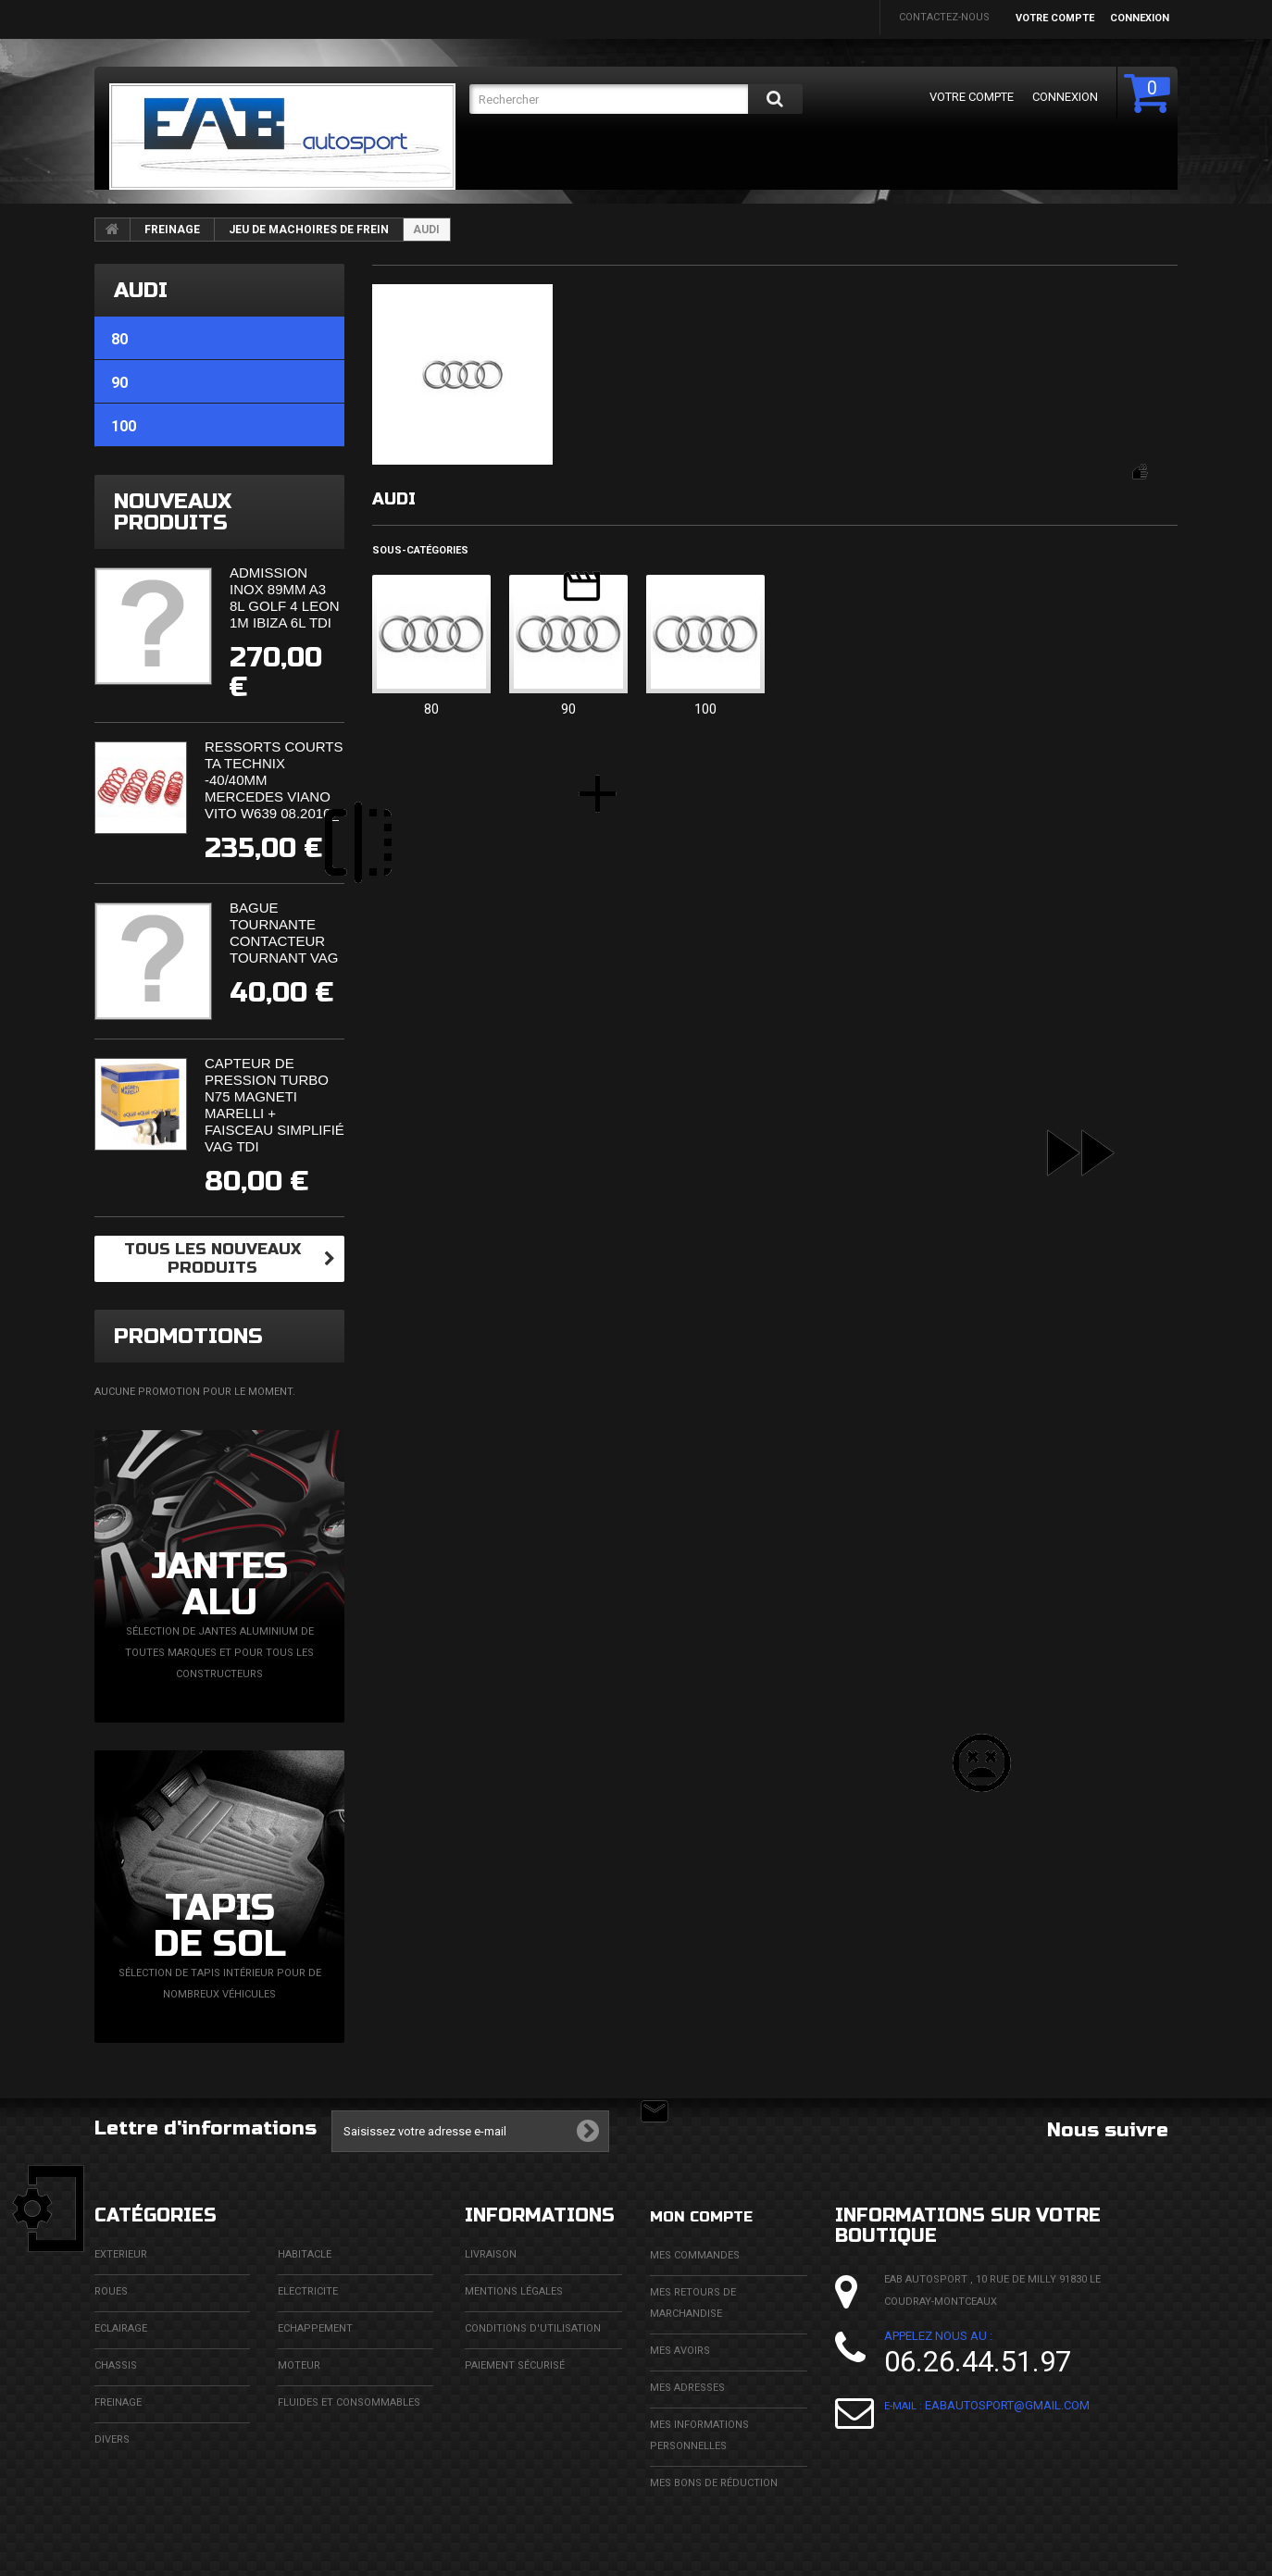  I want to click on submit negative feedback or rating, so click(981, 1762).